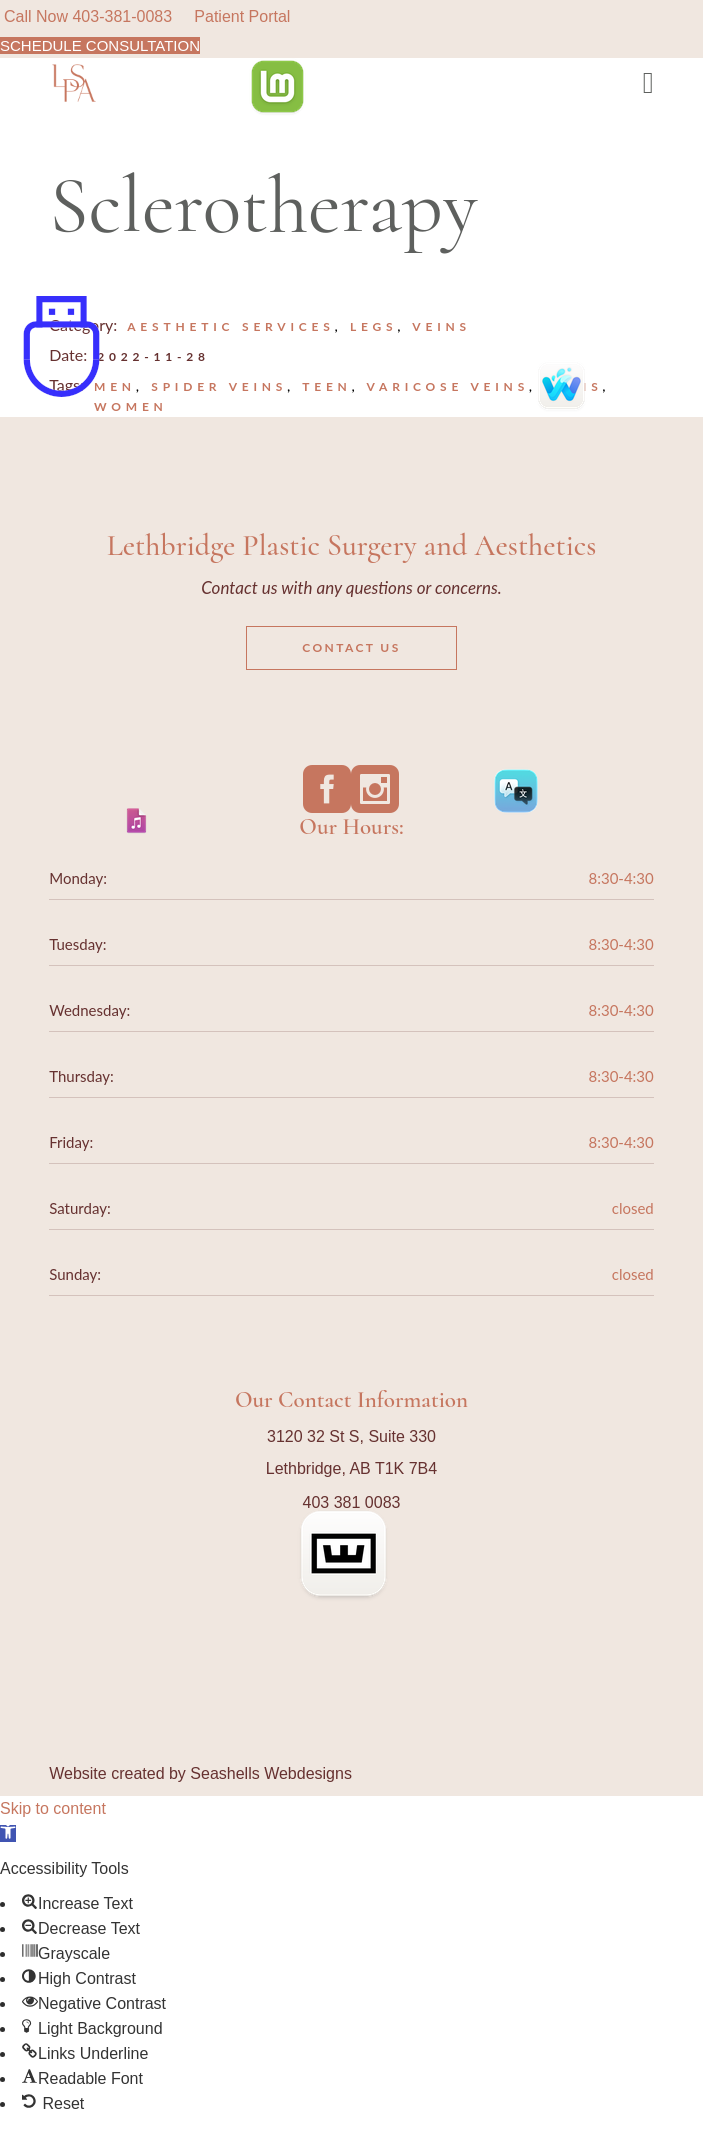 This screenshot has width=703, height=2140. I want to click on open linux mint application, so click(277, 86).